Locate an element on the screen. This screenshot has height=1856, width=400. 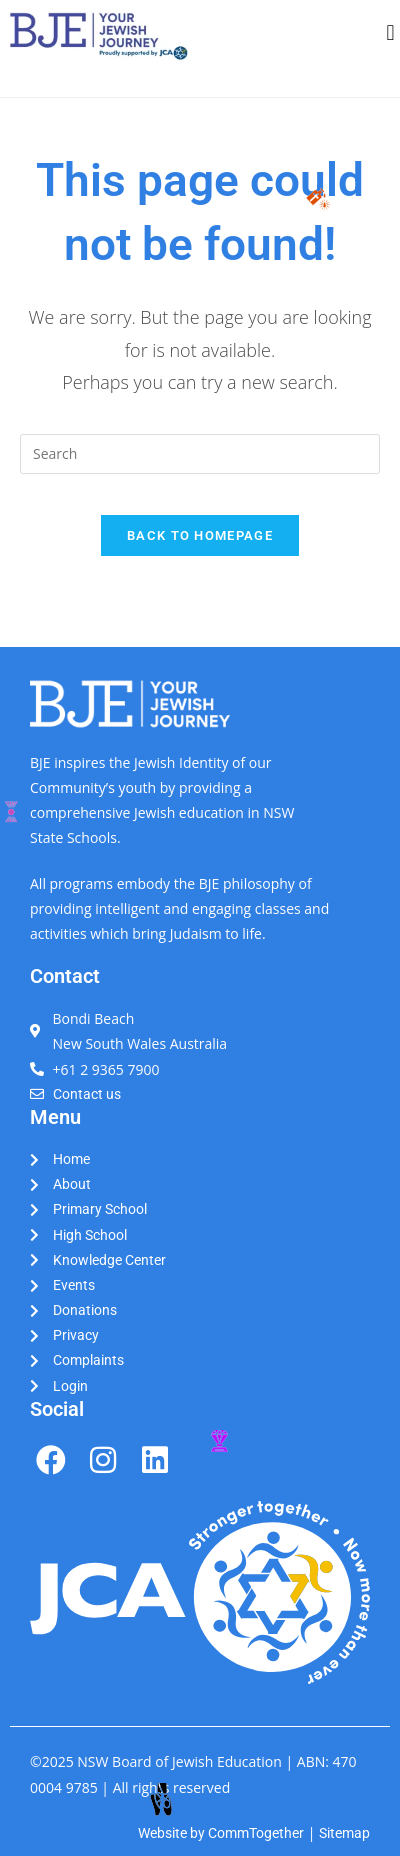
view premium achievements or rewards is located at coordinates (219, 1440).